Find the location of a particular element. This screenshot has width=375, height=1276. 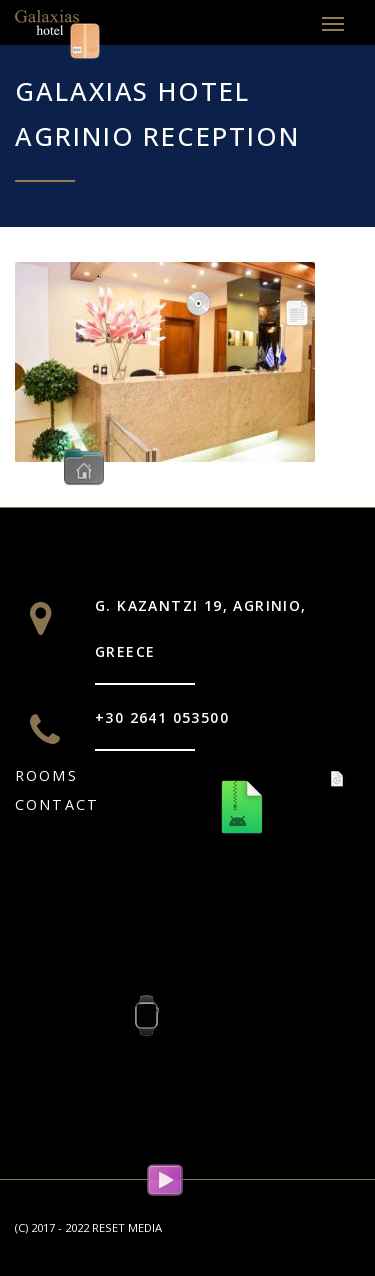

a batch file or executable script is located at coordinates (337, 779).